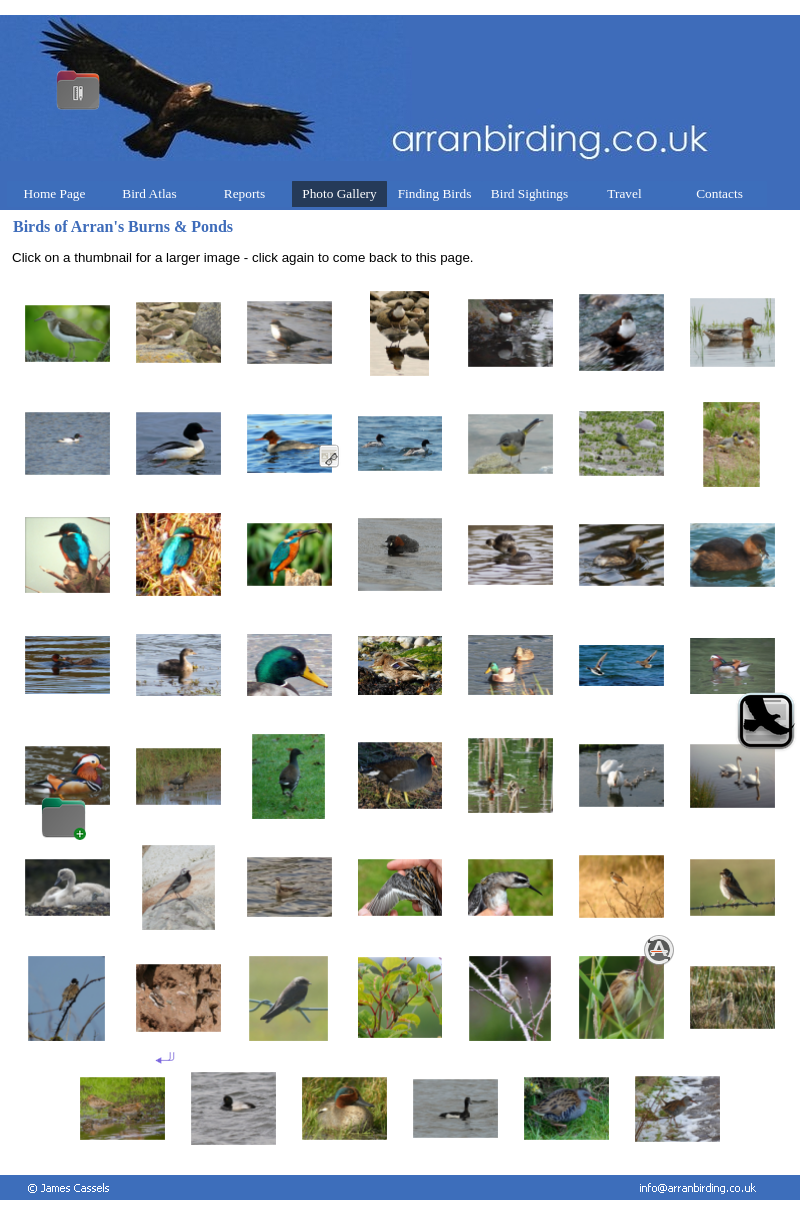 Image resolution: width=800 pixels, height=1215 pixels. I want to click on open office or productivity applications, so click(329, 456).